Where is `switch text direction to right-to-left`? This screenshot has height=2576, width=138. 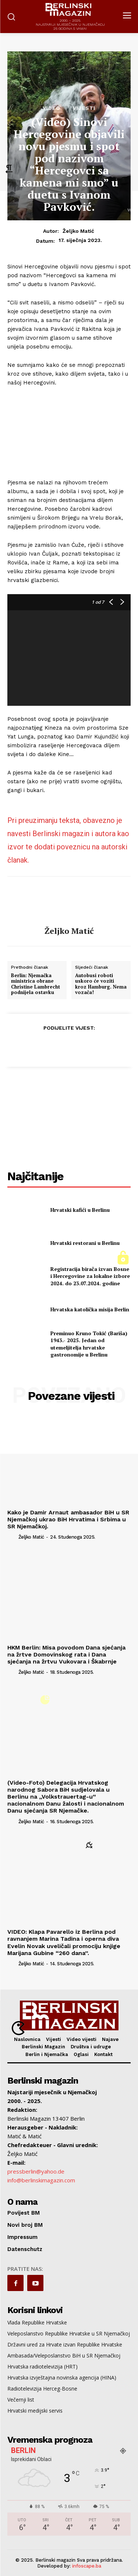 switch text direction to right-to-left is located at coordinates (9, 169).